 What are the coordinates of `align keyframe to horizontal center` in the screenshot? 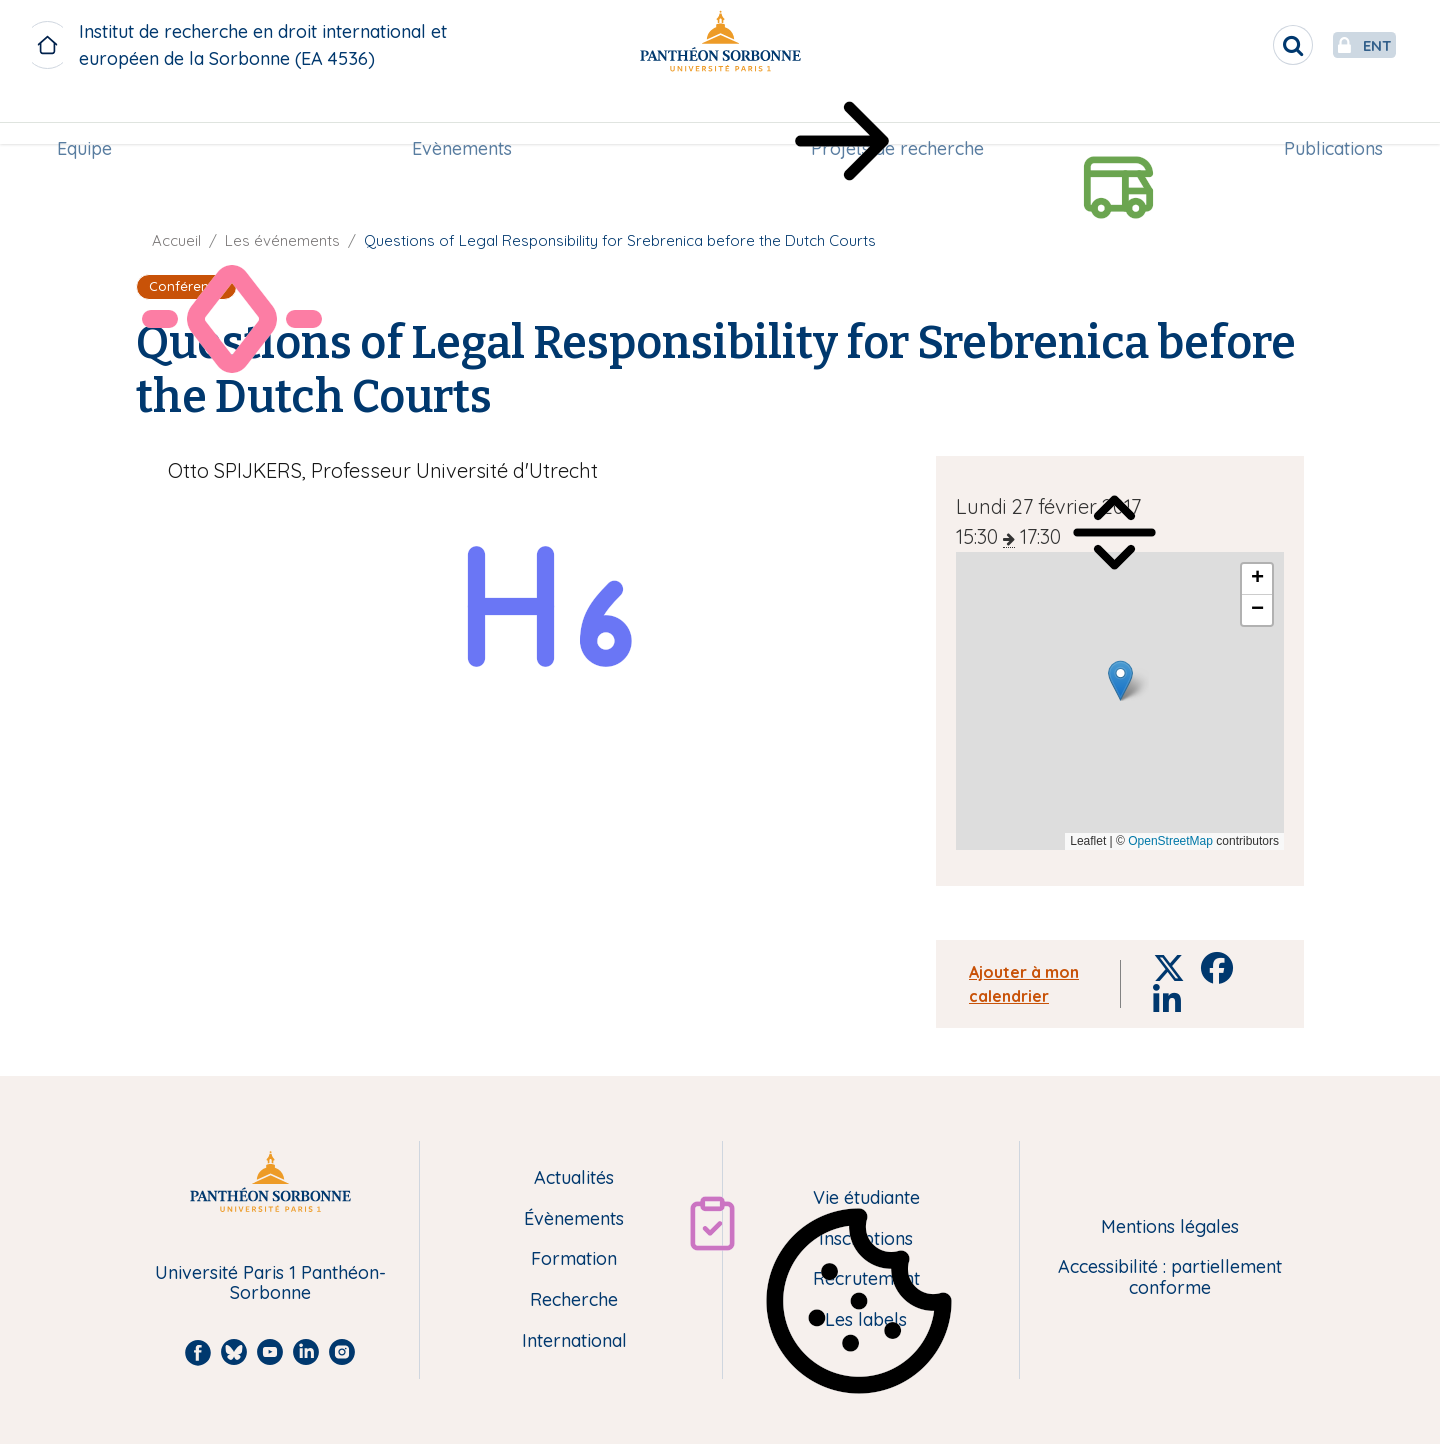 It's located at (232, 319).